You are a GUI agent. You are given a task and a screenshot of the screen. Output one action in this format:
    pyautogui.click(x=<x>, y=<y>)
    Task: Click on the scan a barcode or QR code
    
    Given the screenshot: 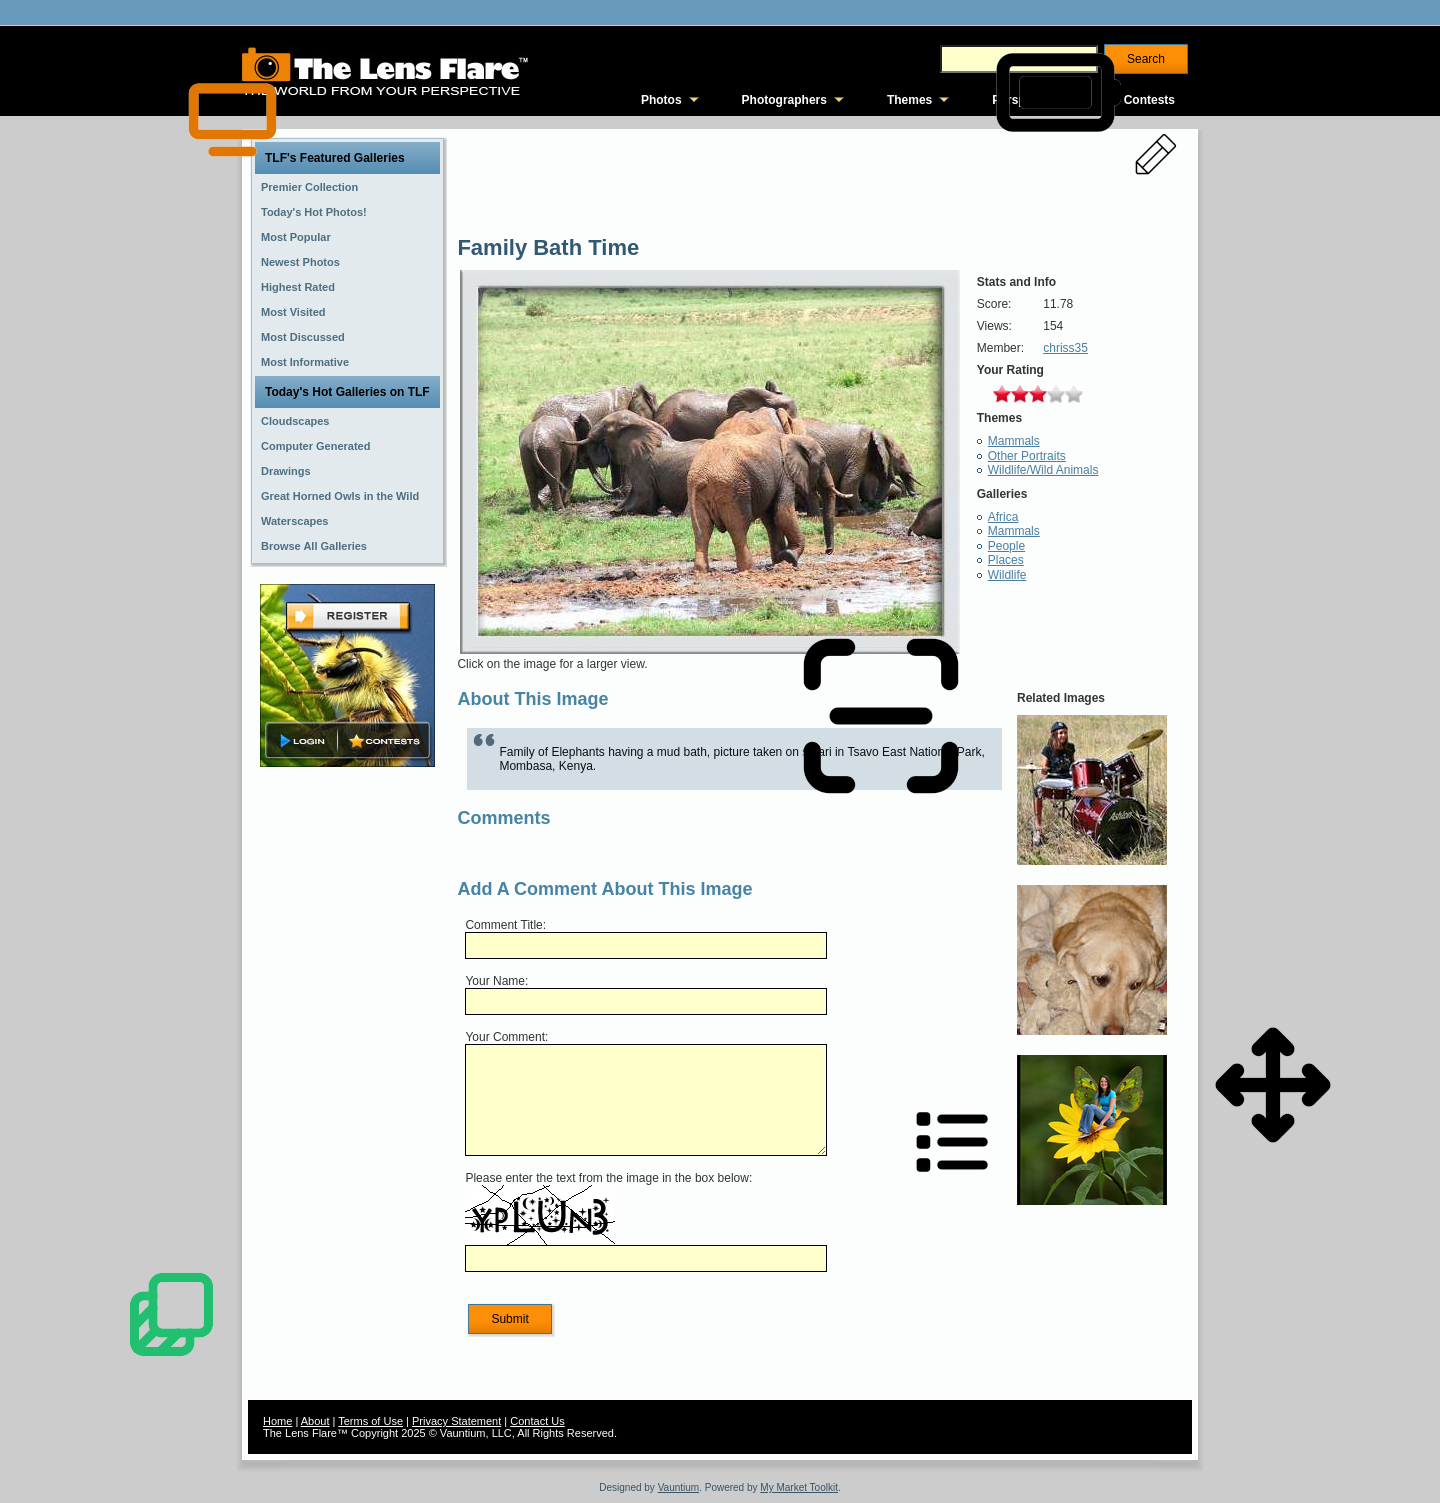 What is the action you would take?
    pyautogui.click(x=881, y=716)
    